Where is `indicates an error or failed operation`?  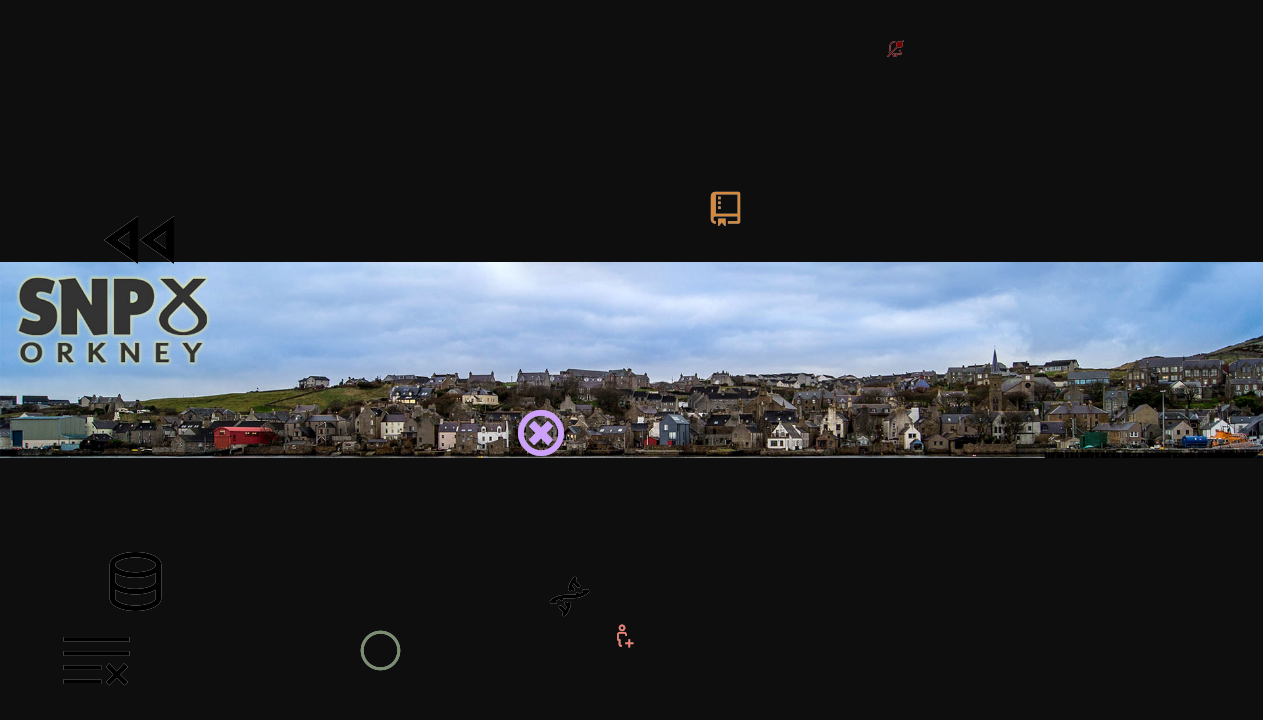
indicates an error or failed operation is located at coordinates (541, 433).